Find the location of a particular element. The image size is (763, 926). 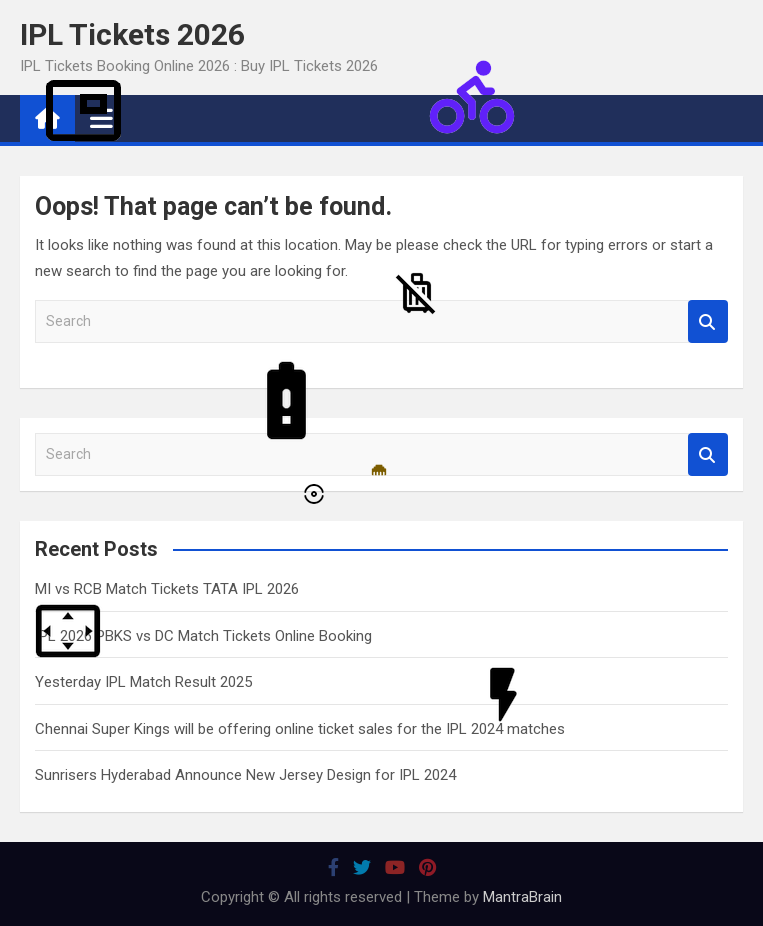

luggage not allowed in this area is located at coordinates (417, 293).